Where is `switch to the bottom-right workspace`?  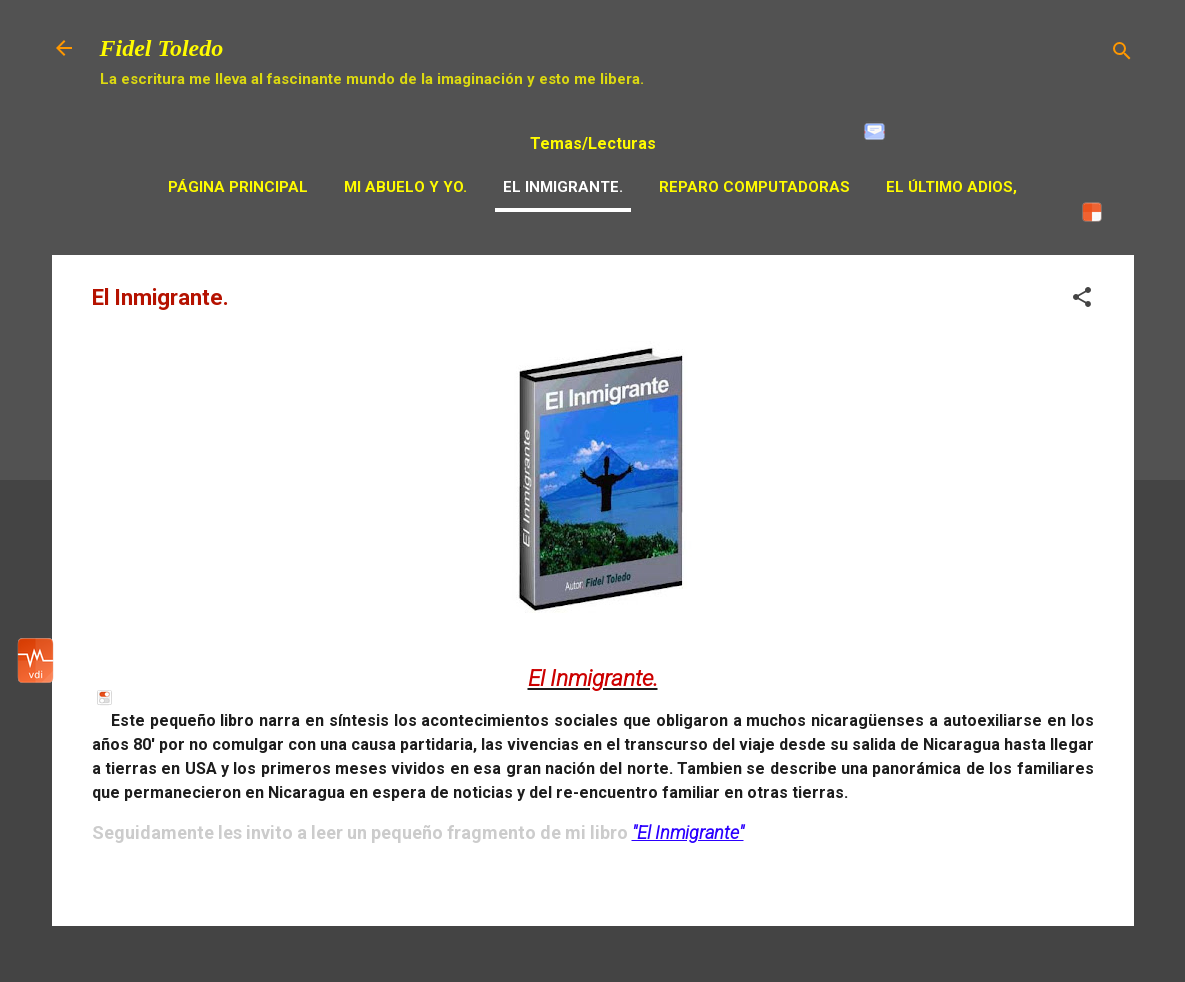
switch to the bottom-right workspace is located at coordinates (1092, 212).